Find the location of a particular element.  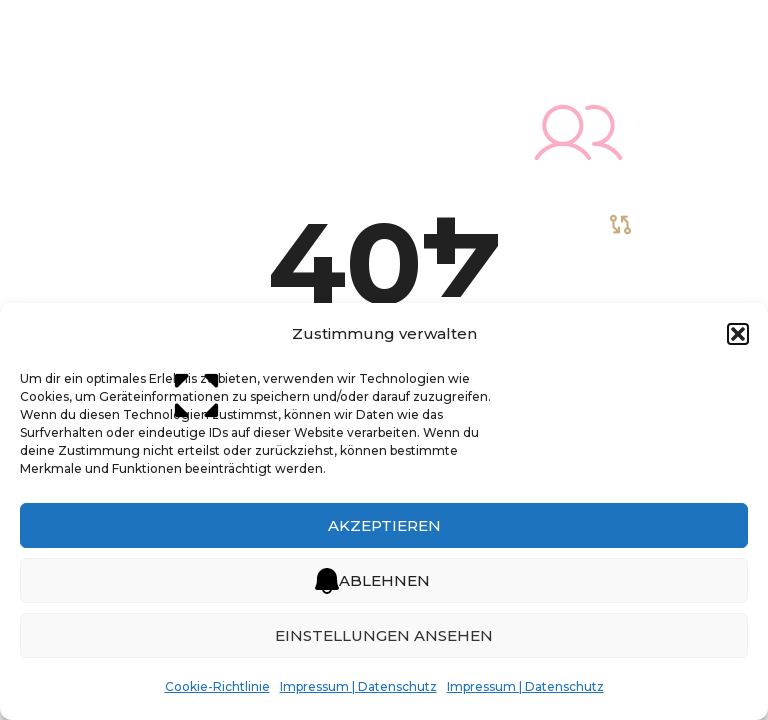

view all users or contacts is located at coordinates (578, 132).